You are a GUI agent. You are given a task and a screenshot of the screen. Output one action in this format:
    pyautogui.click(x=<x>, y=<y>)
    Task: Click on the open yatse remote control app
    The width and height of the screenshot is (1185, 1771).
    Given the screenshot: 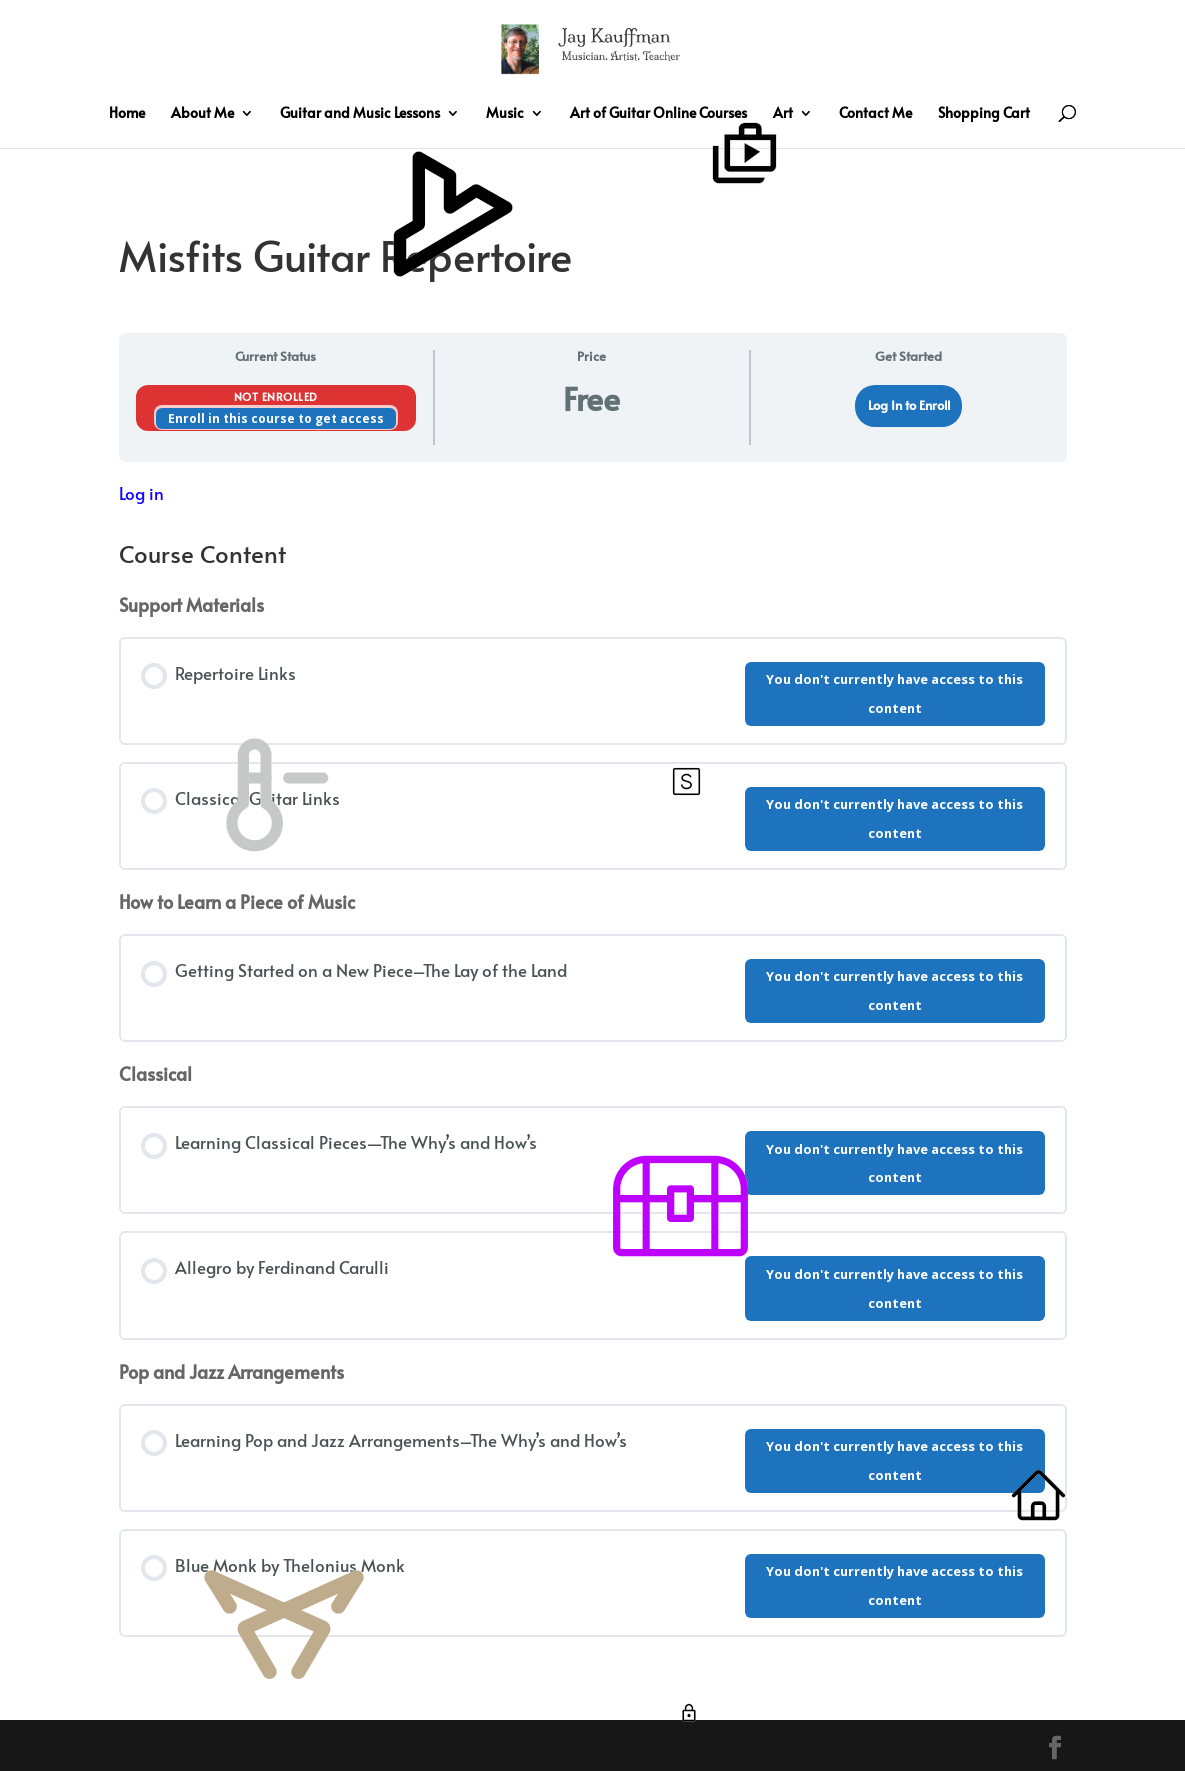 What is the action you would take?
    pyautogui.click(x=450, y=214)
    